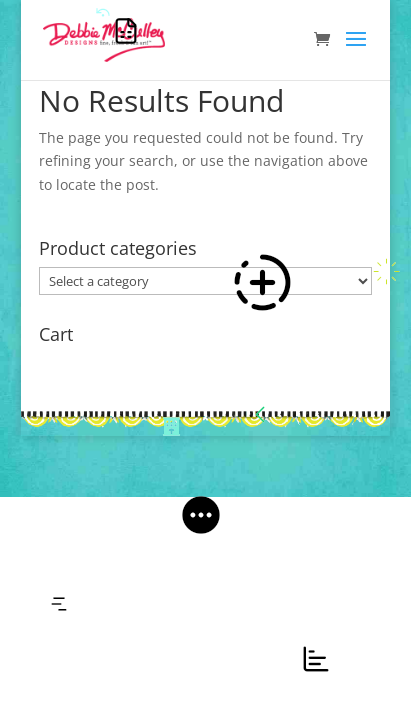 The height and width of the screenshot is (720, 411). What do you see at coordinates (103, 12) in the screenshot?
I see `undo recent action` at bounding box center [103, 12].